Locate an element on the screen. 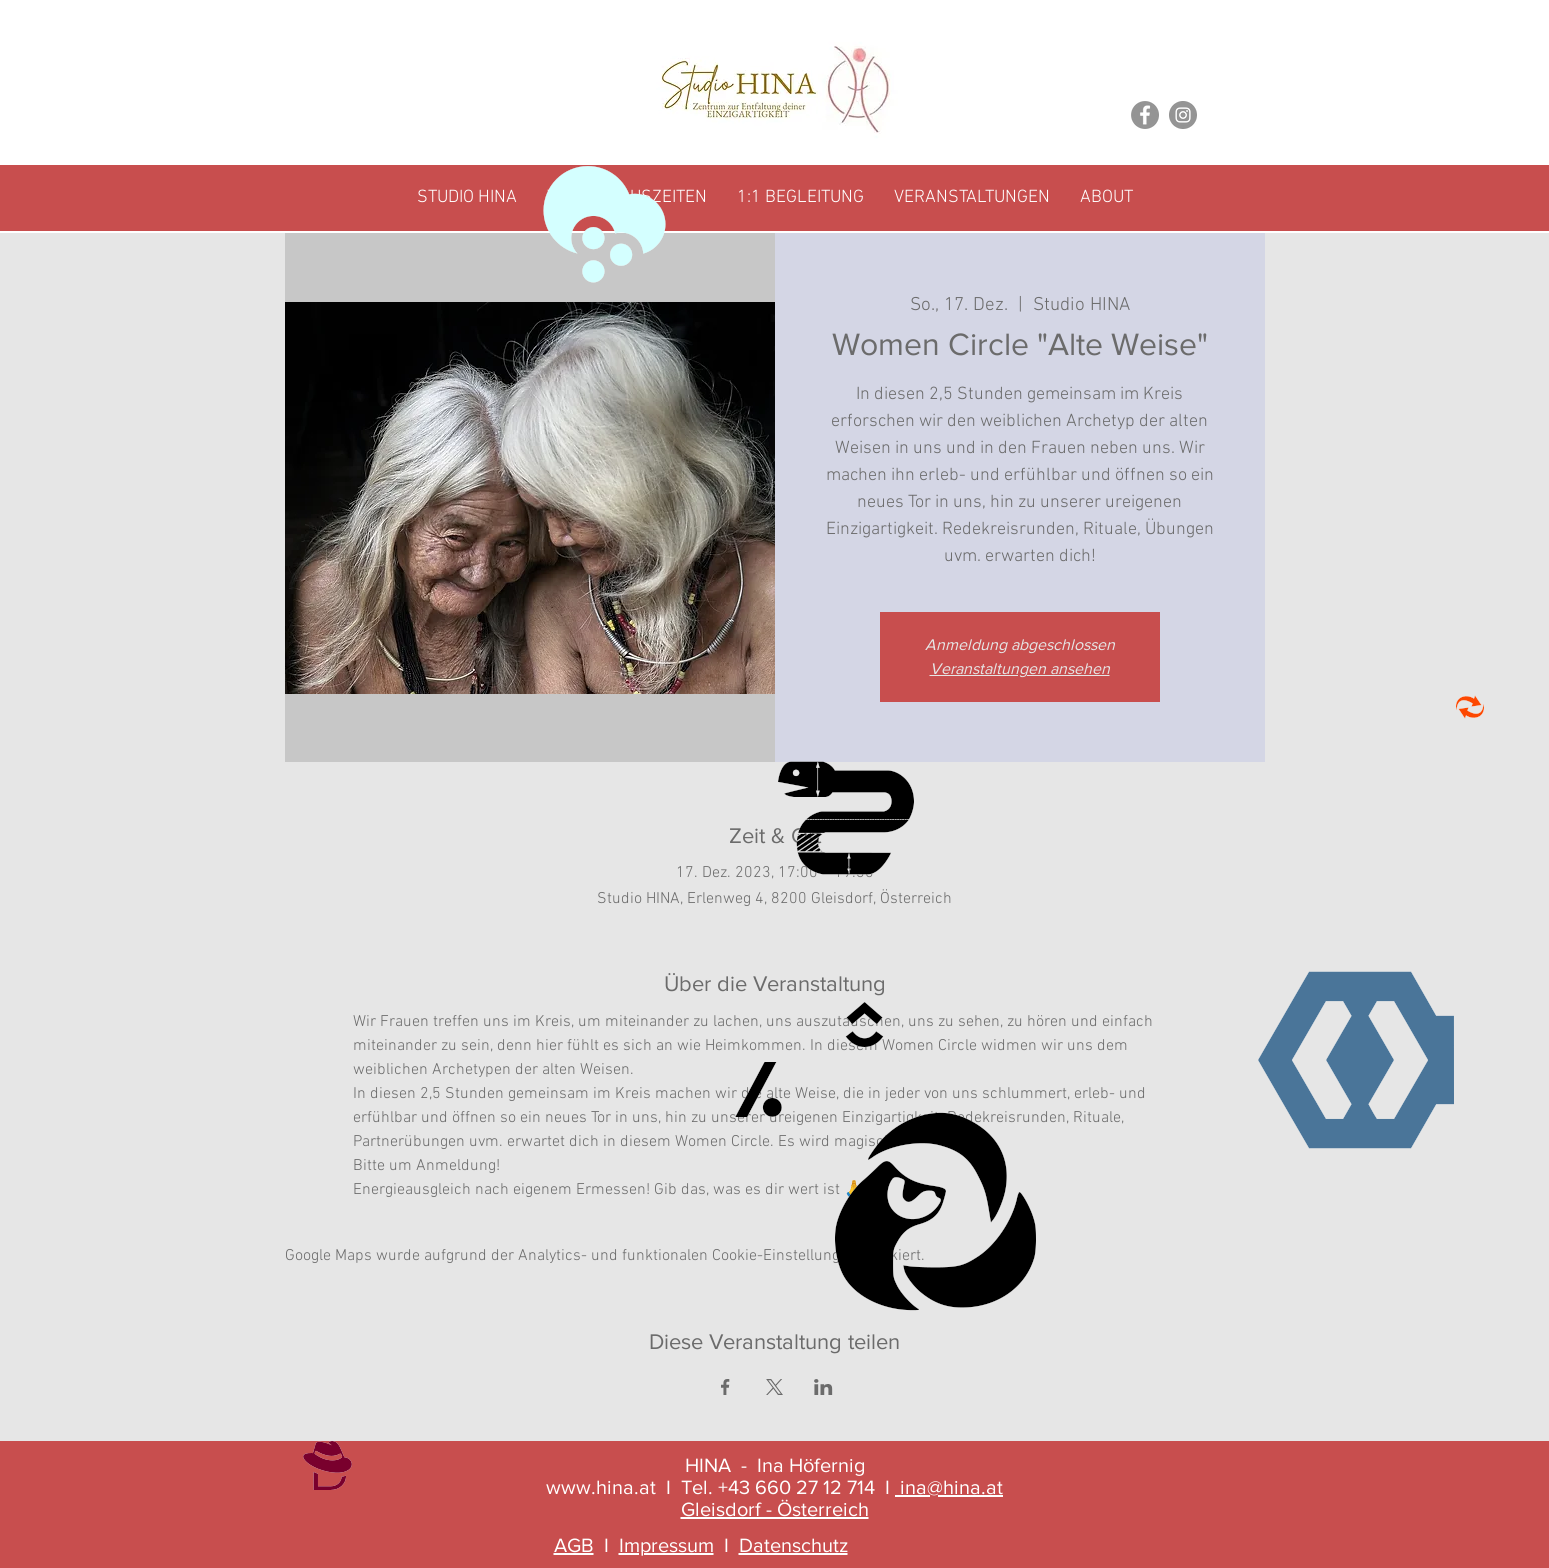  open clickup app is located at coordinates (864, 1024).